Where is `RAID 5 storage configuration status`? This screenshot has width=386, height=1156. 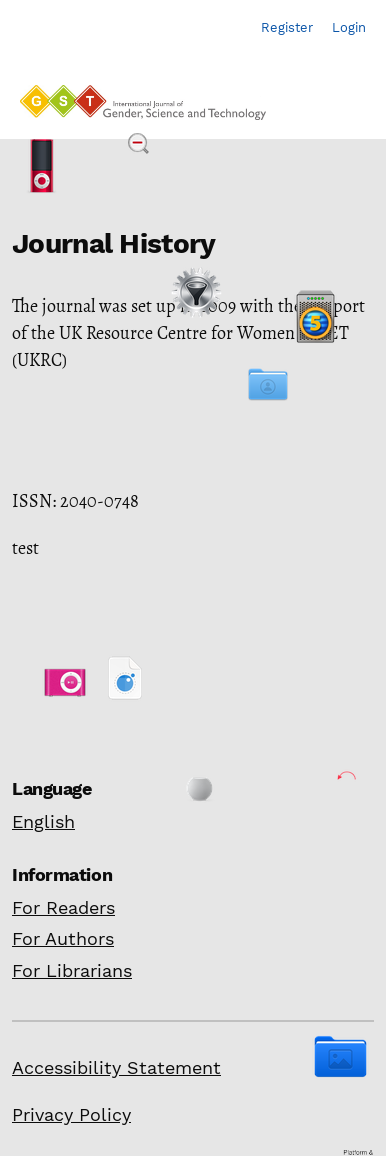 RAID 5 storage configuration status is located at coordinates (315, 316).